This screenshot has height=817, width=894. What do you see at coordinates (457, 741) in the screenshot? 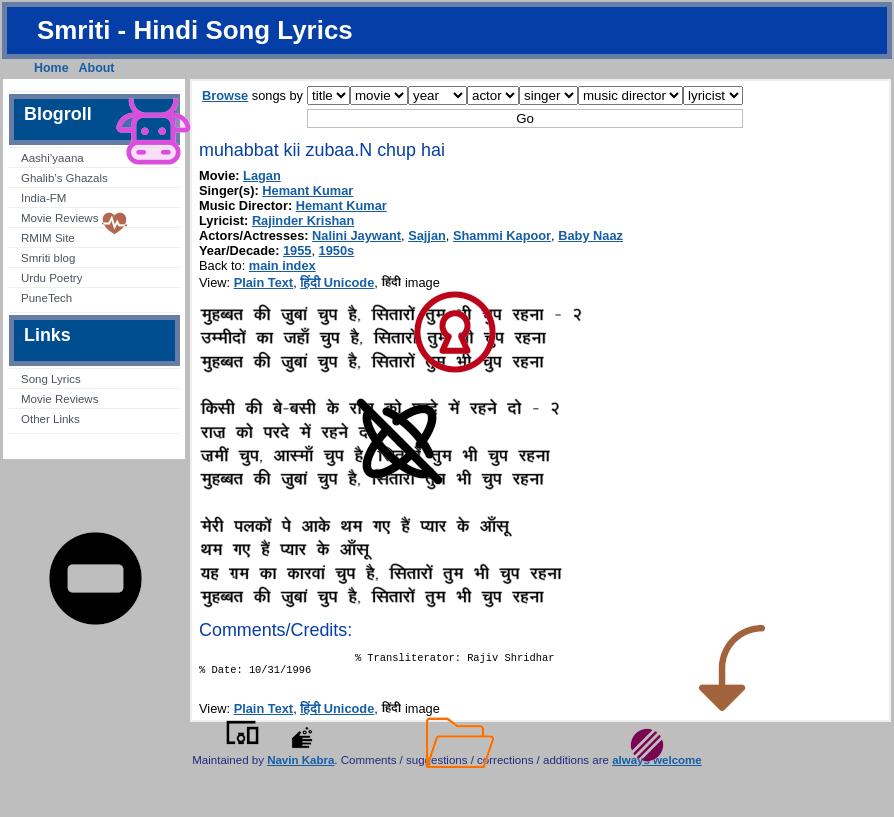
I see `open folder containing files` at bounding box center [457, 741].